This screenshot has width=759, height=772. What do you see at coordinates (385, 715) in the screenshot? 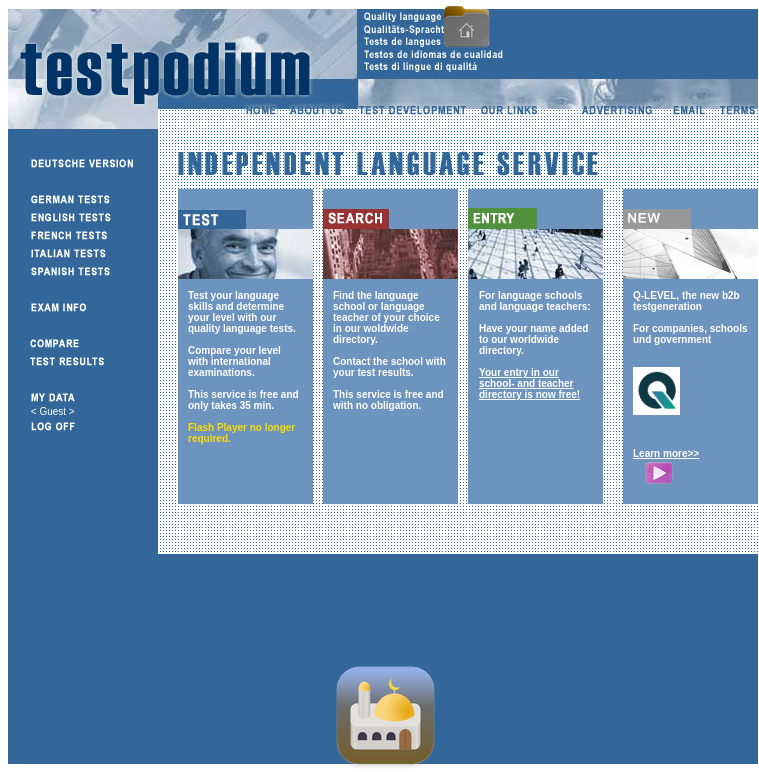
I see `open the vaktisalah islamic prayer times app` at bounding box center [385, 715].